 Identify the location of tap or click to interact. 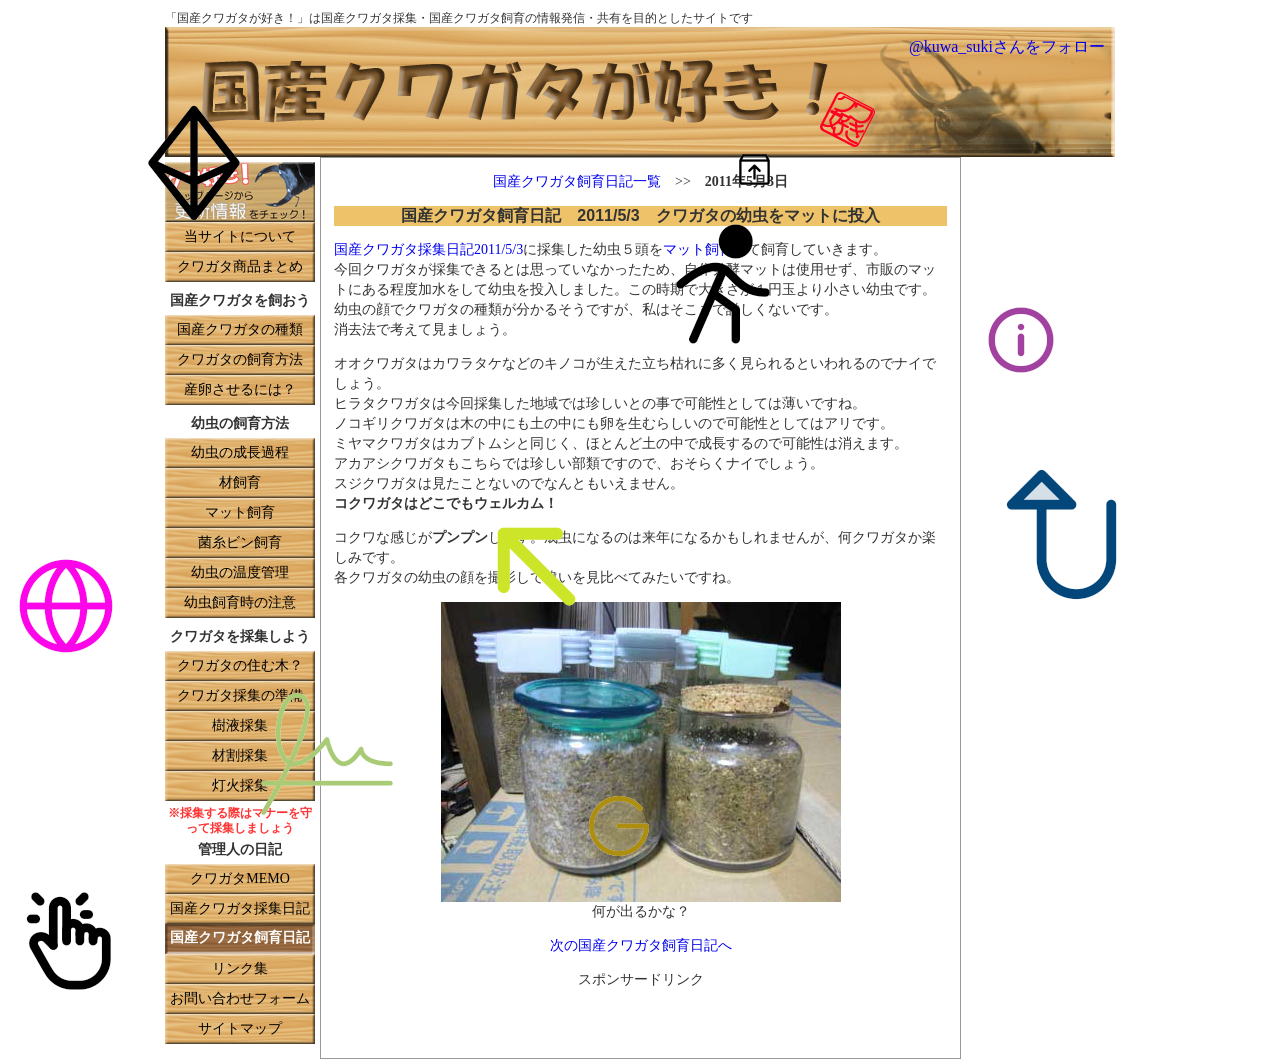
(71, 941).